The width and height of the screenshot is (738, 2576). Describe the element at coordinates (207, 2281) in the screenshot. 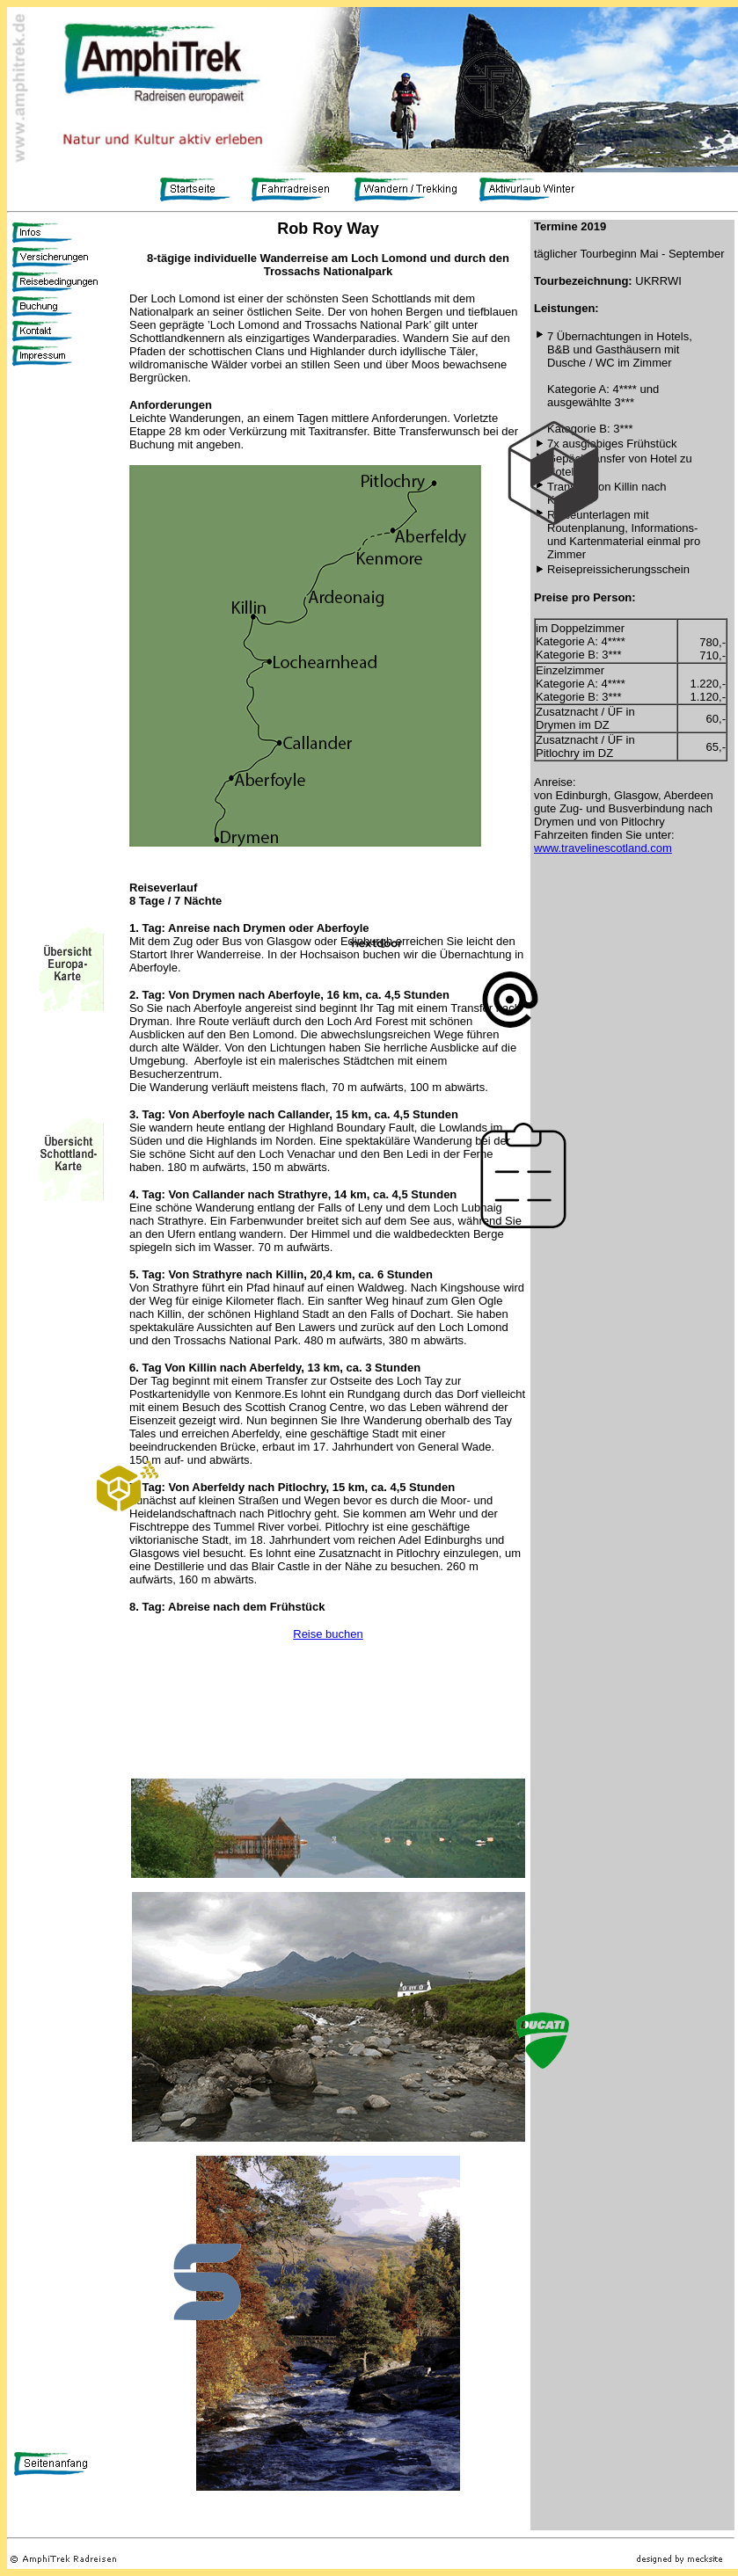

I see `Scrutinizer CI logo` at that location.